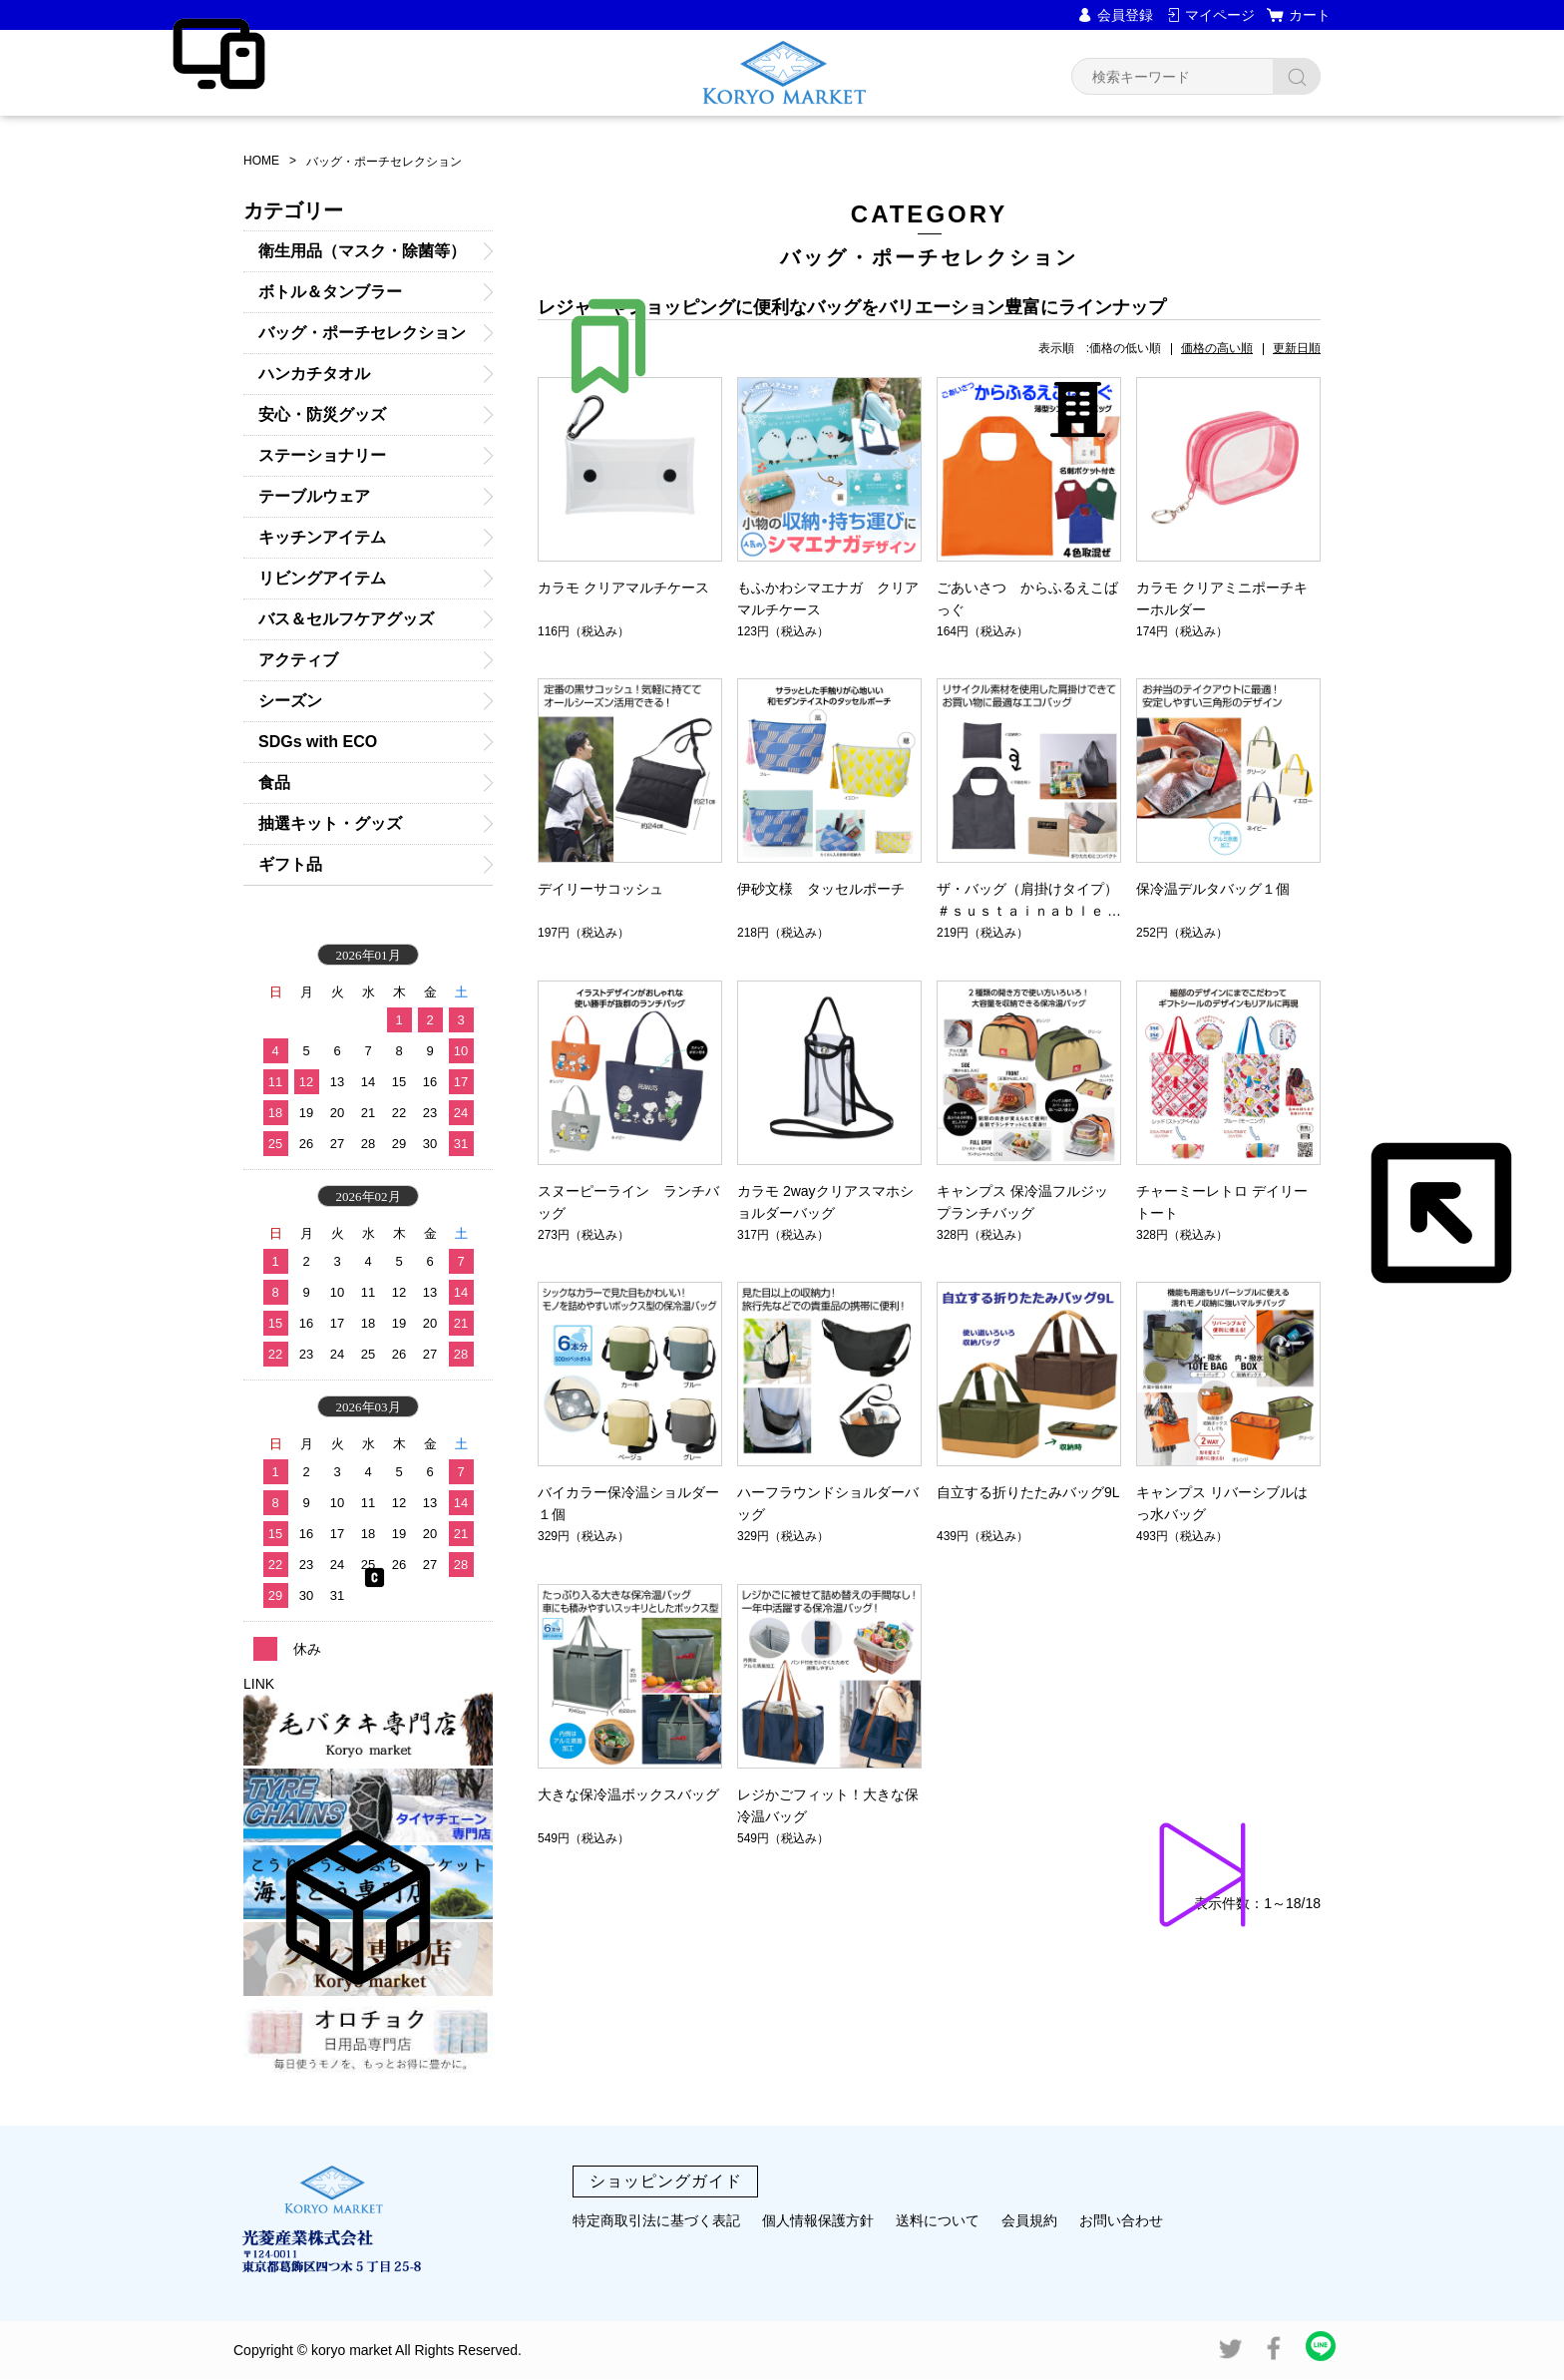  What do you see at coordinates (374, 1577) in the screenshot?
I see `indicates a "C" grade or rating` at bounding box center [374, 1577].